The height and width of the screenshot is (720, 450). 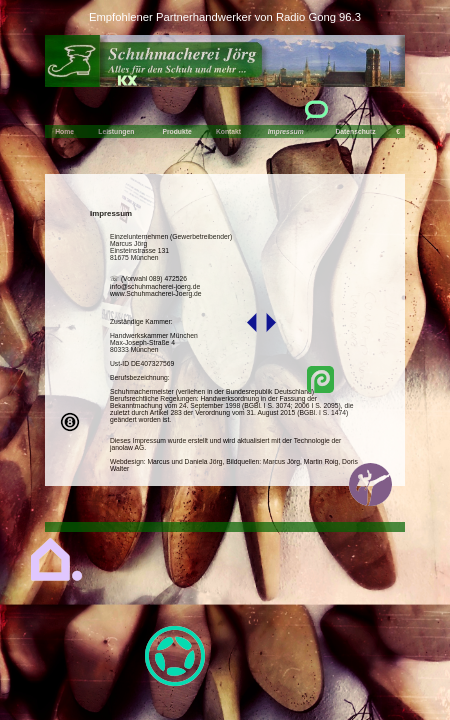 What do you see at coordinates (370, 484) in the screenshot?
I see `sidekiq background job processing service logo` at bounding box center [370, 484].